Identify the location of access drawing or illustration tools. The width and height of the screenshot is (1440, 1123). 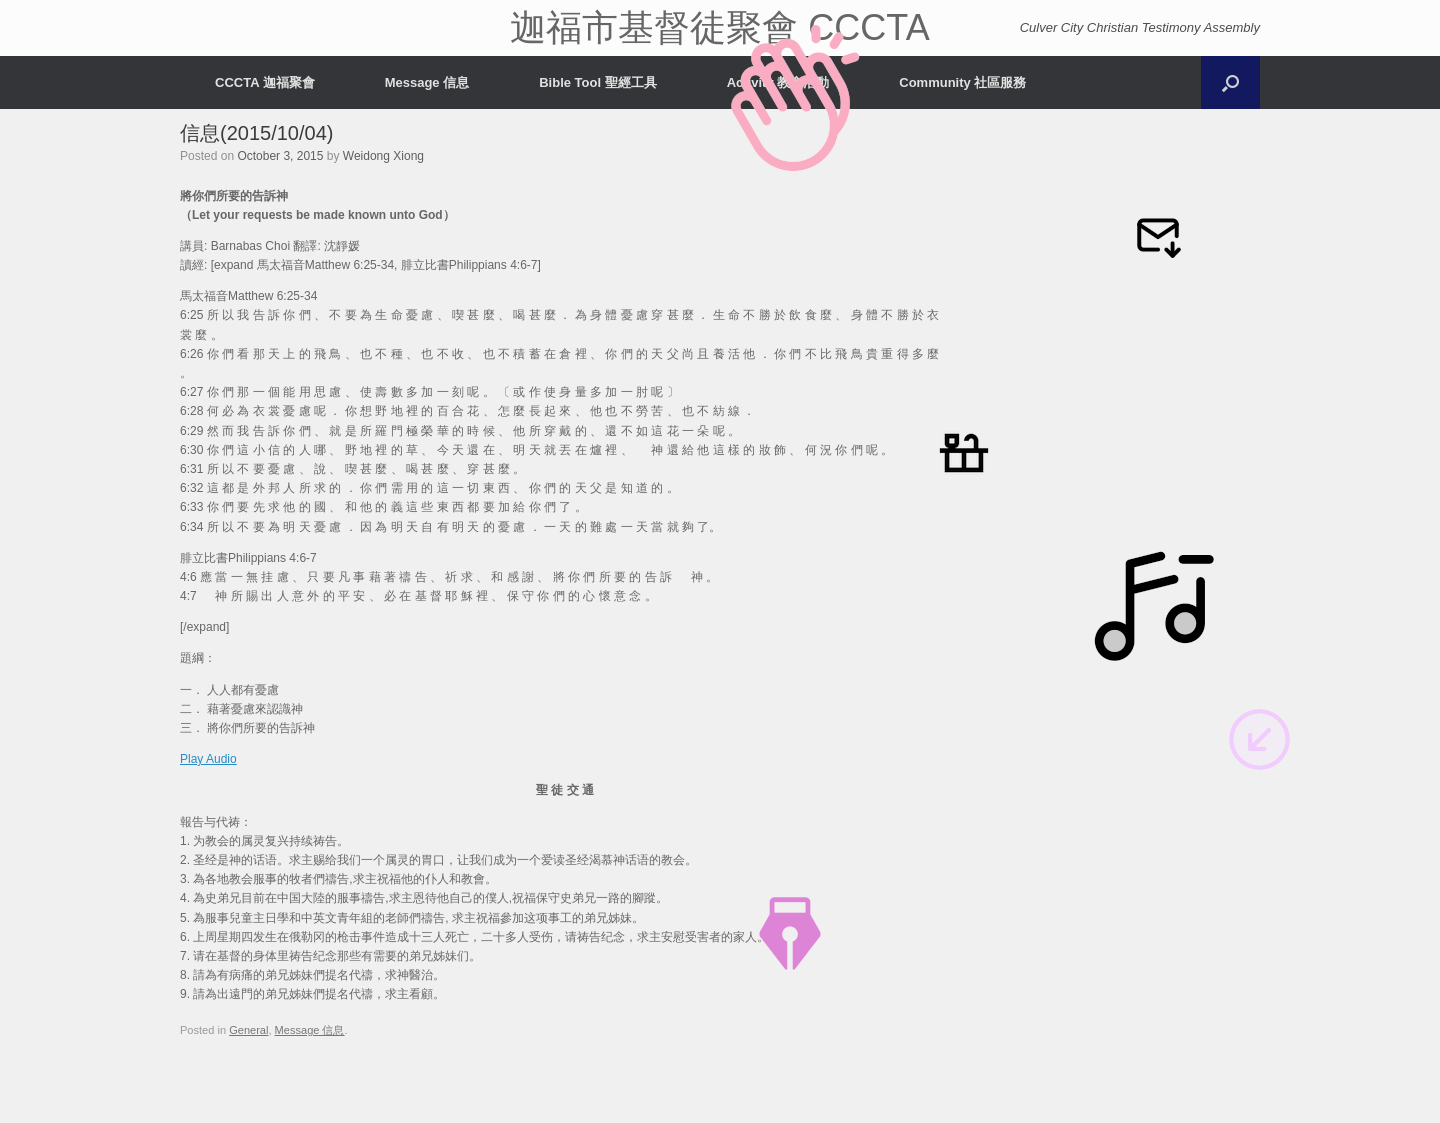
(790, 933).